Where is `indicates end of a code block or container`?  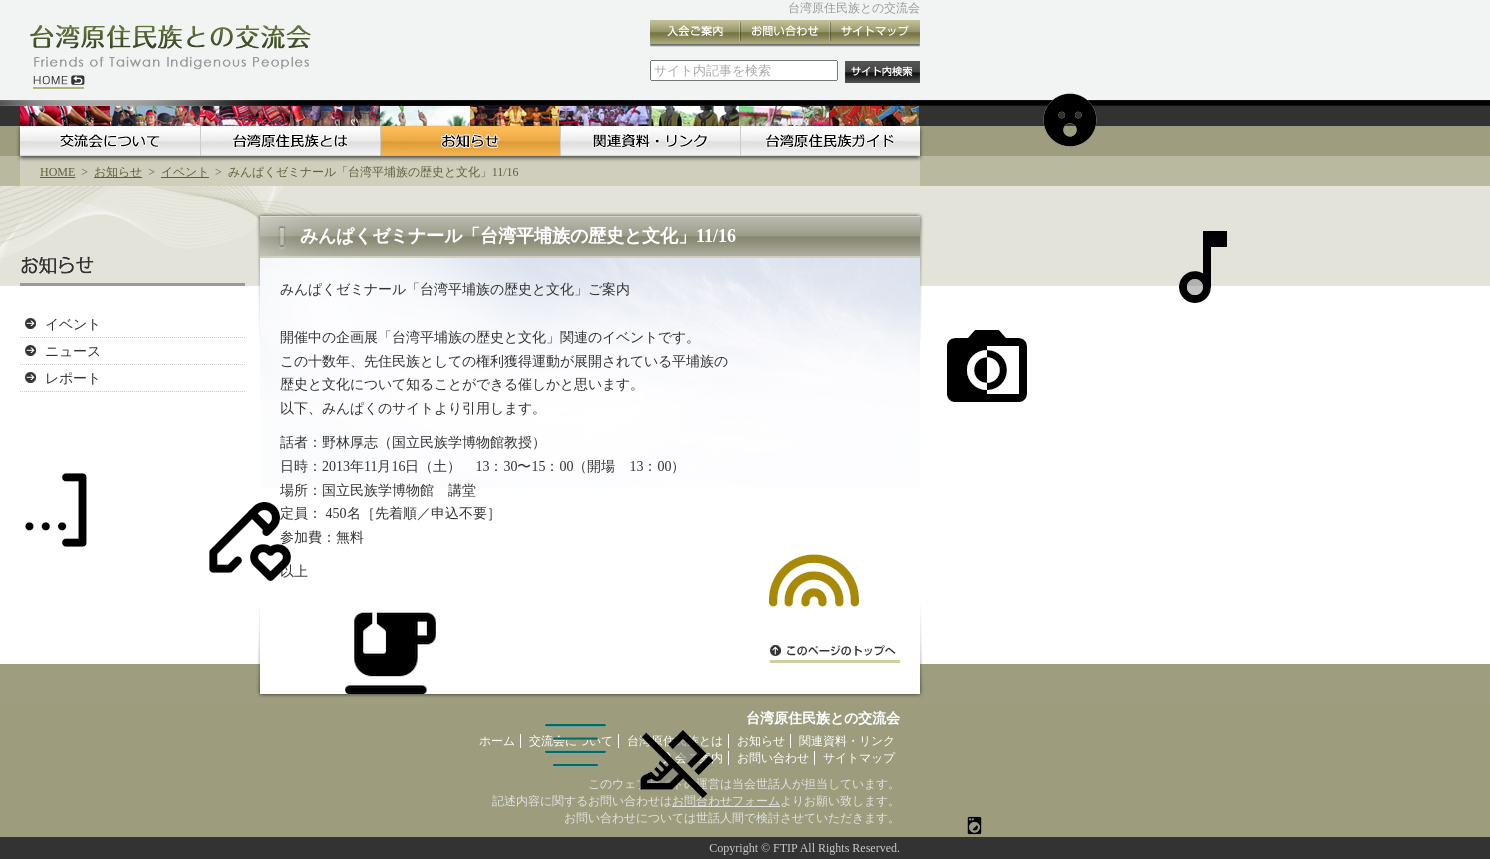
indicates end of a code block or container is located at coordinates (58, 510).